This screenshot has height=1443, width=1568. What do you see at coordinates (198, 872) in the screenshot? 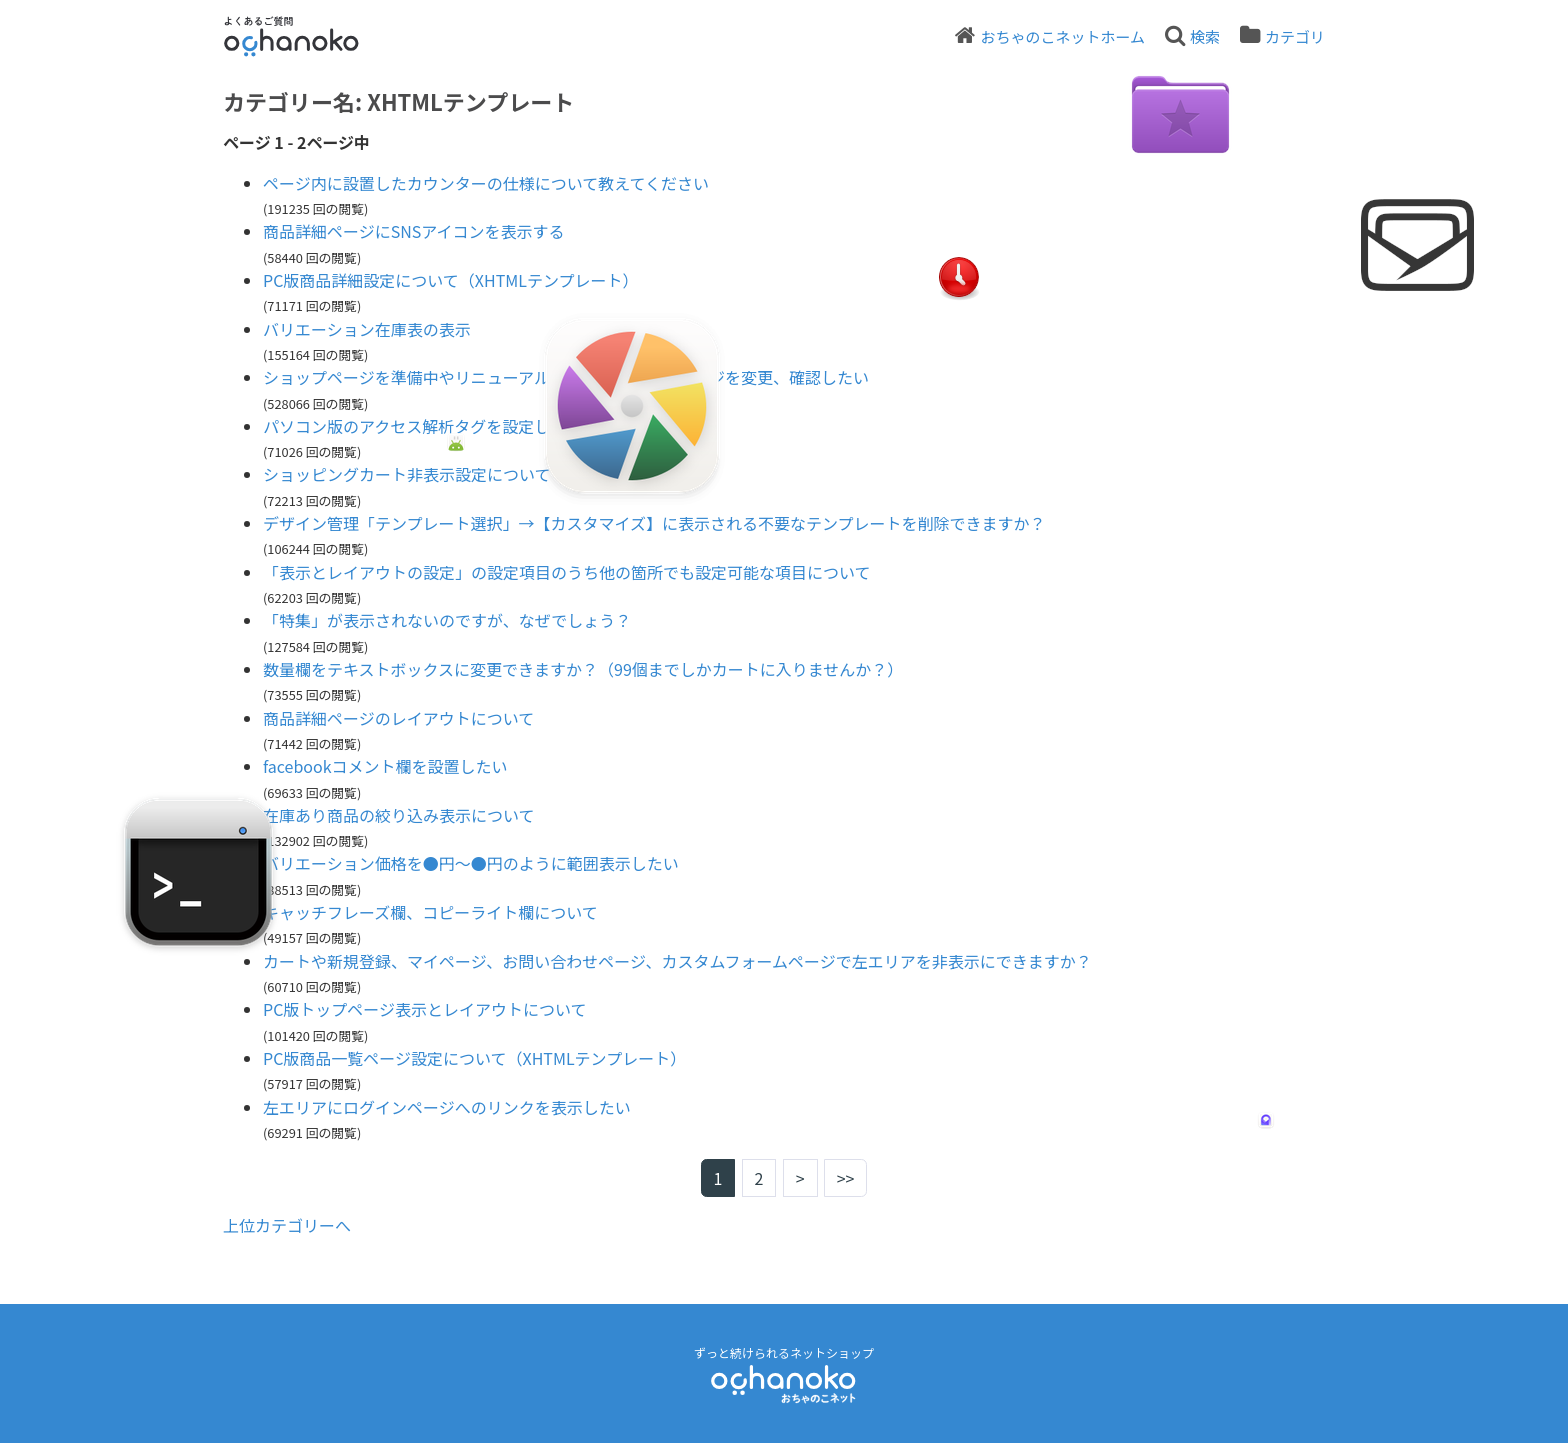
I see `open yakuake drop-down terminal` at bounding box center [198, 872].